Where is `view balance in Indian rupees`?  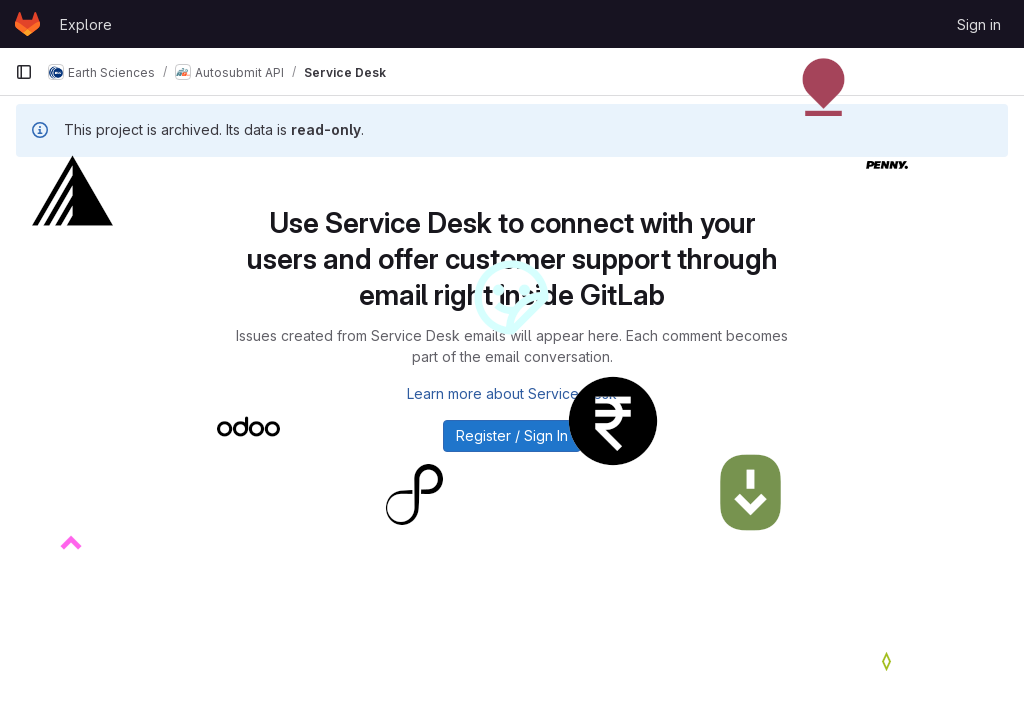 view balance in Indian rupees is located at coordinates (613, 421).